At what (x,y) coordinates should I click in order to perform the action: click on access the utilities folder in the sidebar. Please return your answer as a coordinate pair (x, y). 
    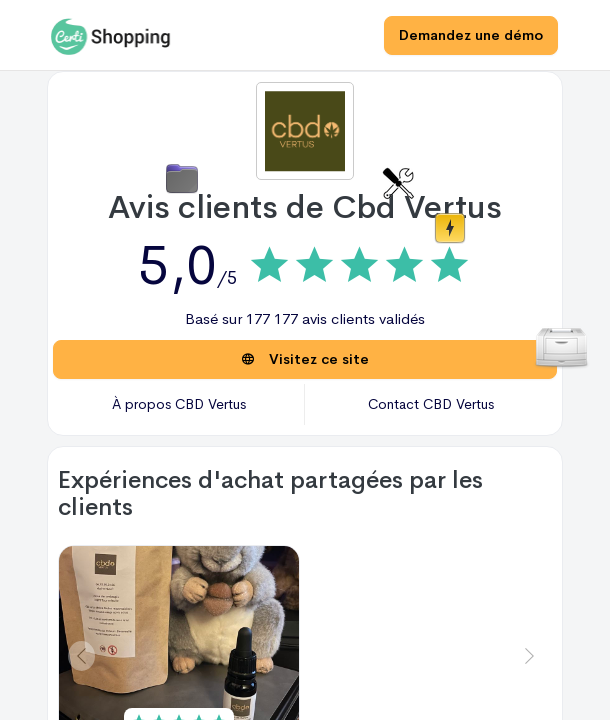
    Looking at the image, I should click on (398, 183).